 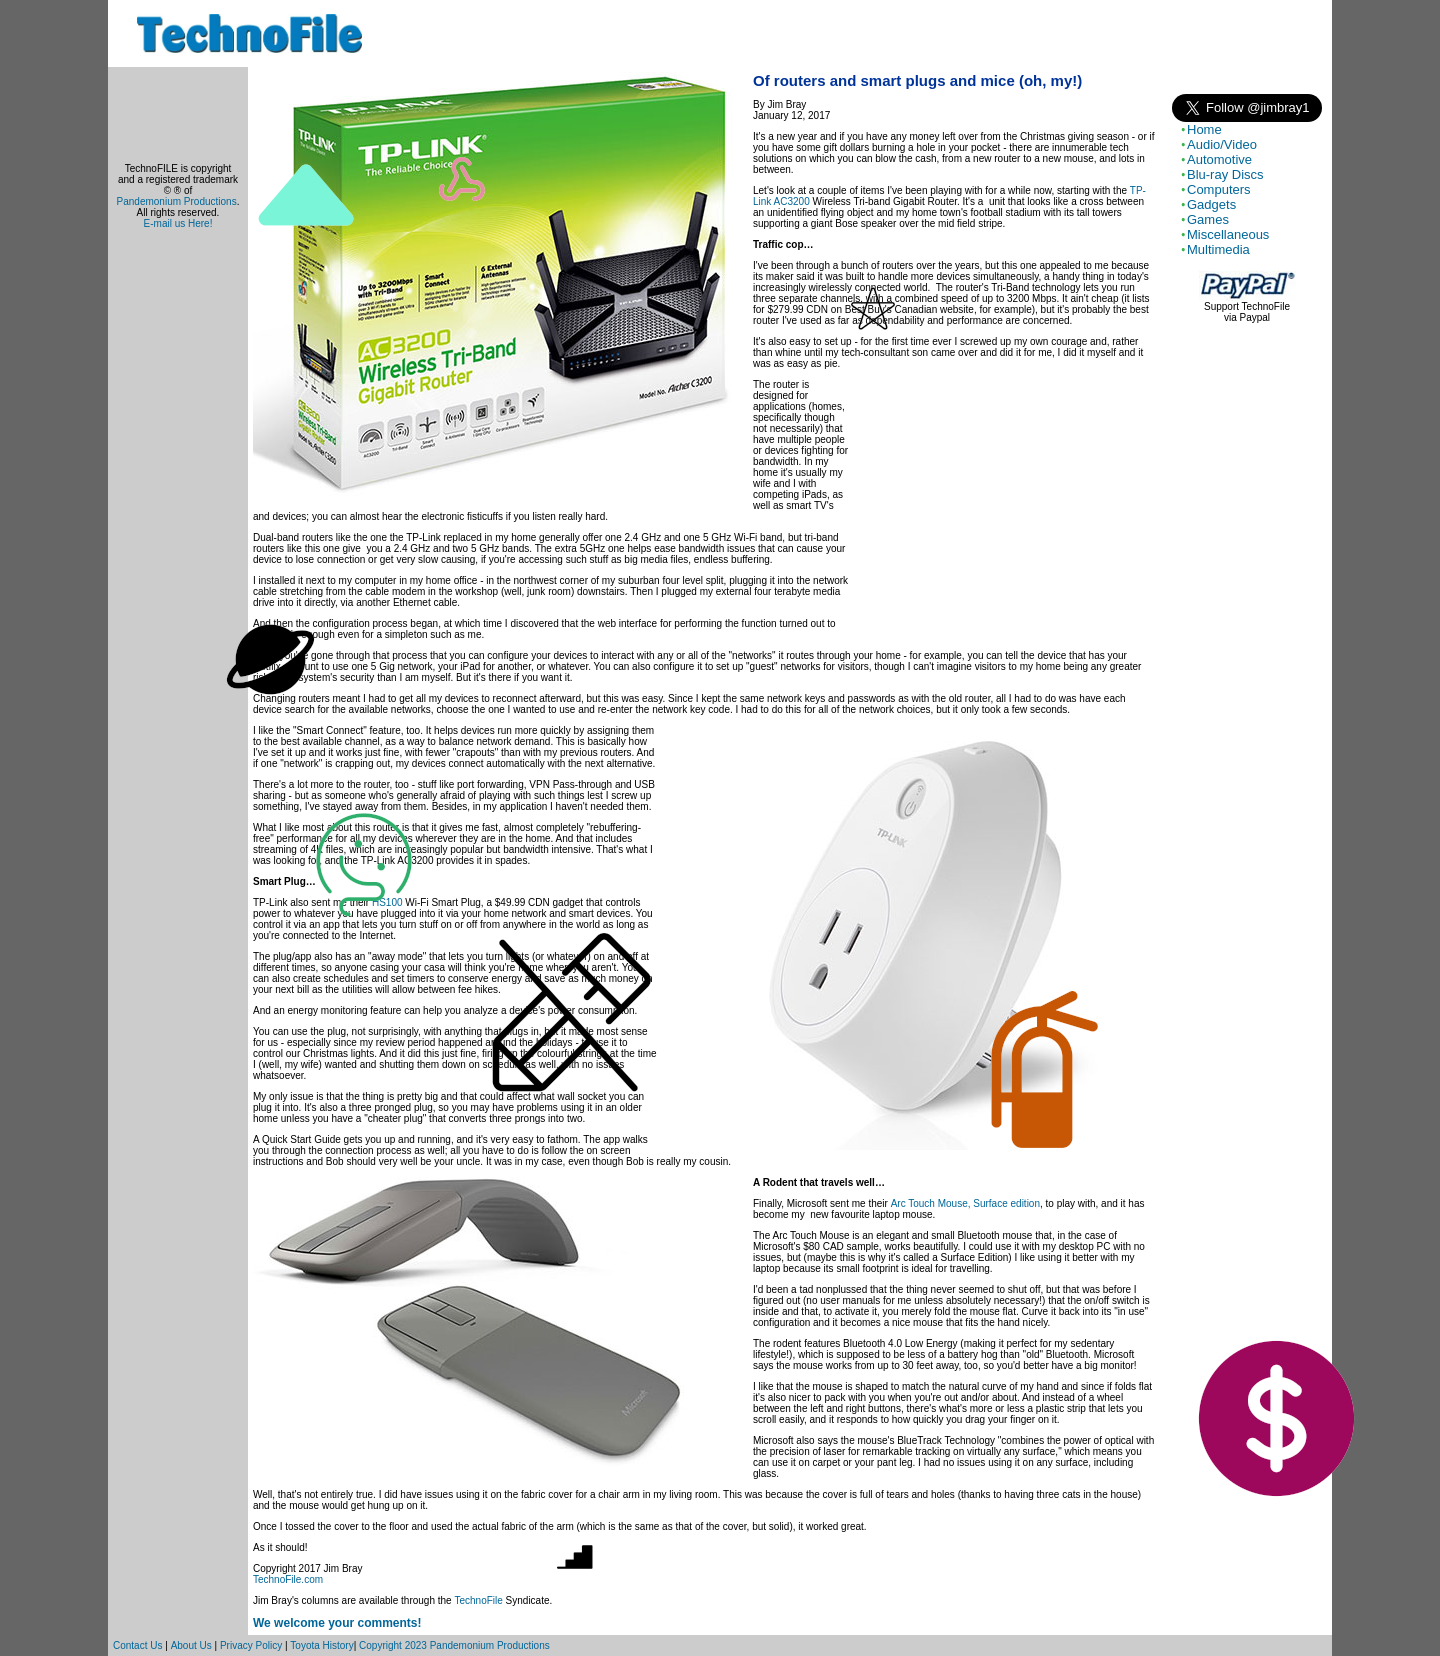 I want to click on indicates overwhelmed or stressed state, so click(x=364, y=861).